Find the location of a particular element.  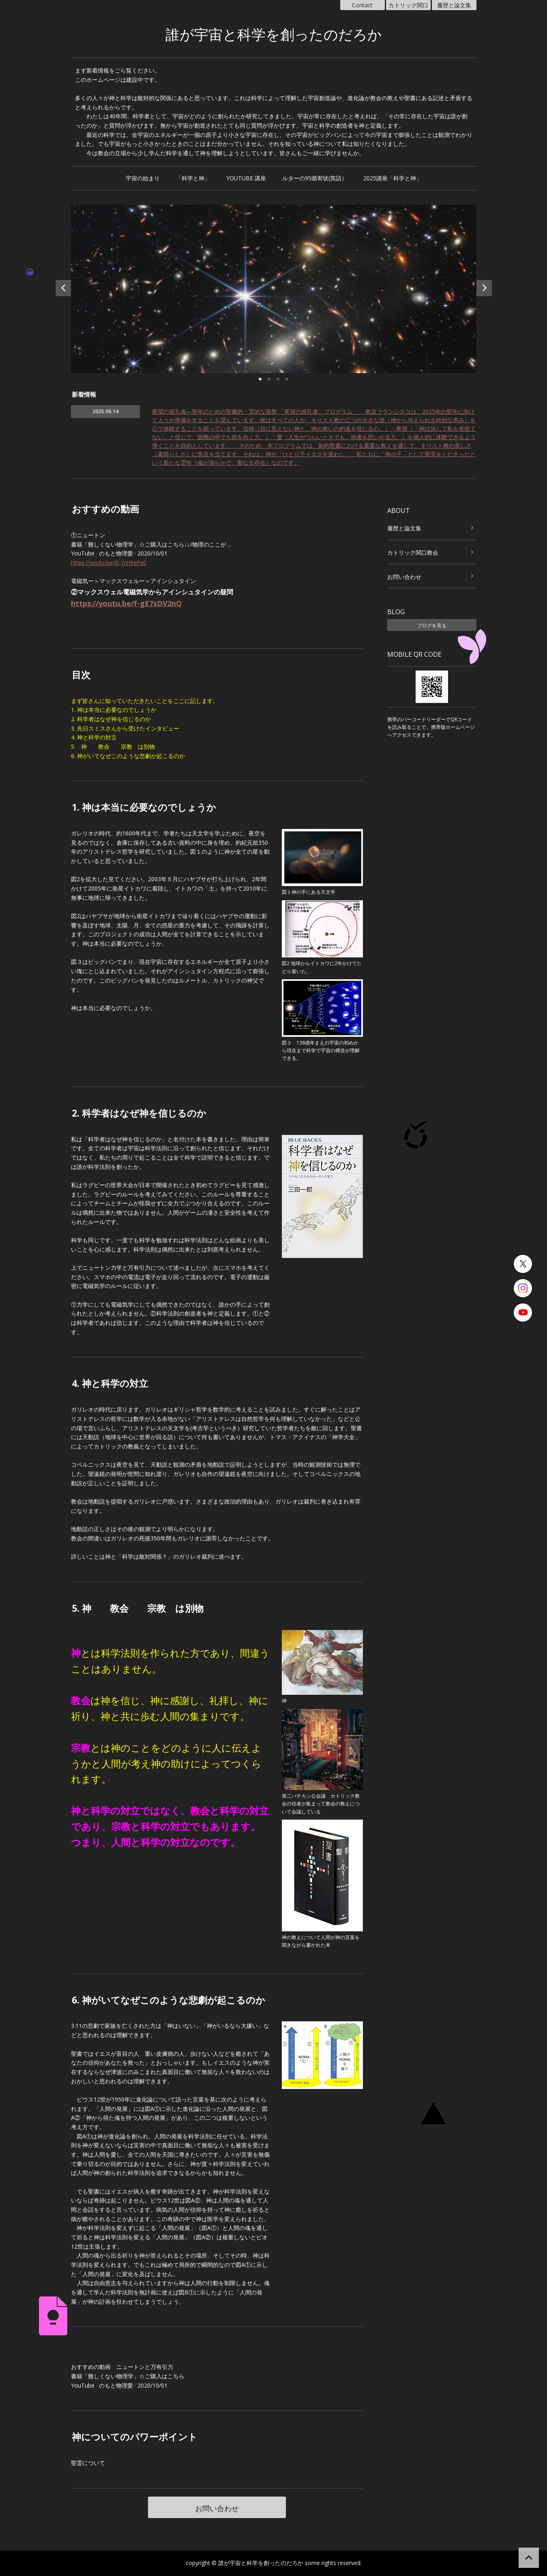

cinnamon desktop environment logo is located at coordinates (30, 272).